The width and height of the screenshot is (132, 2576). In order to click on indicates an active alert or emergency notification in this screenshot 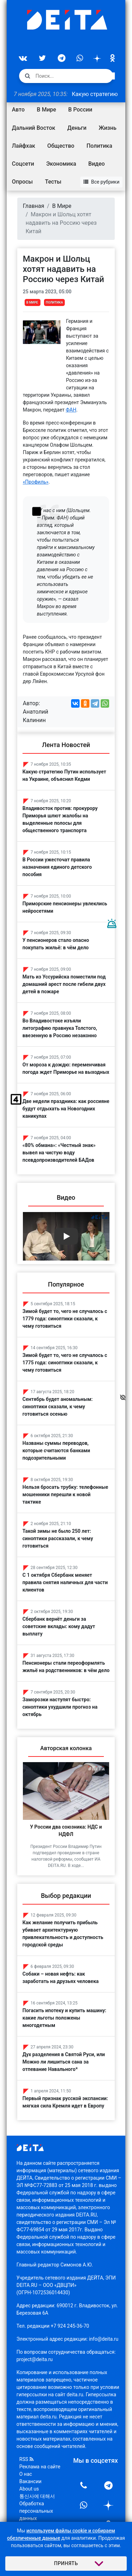, I will do `click(112, 924)`.